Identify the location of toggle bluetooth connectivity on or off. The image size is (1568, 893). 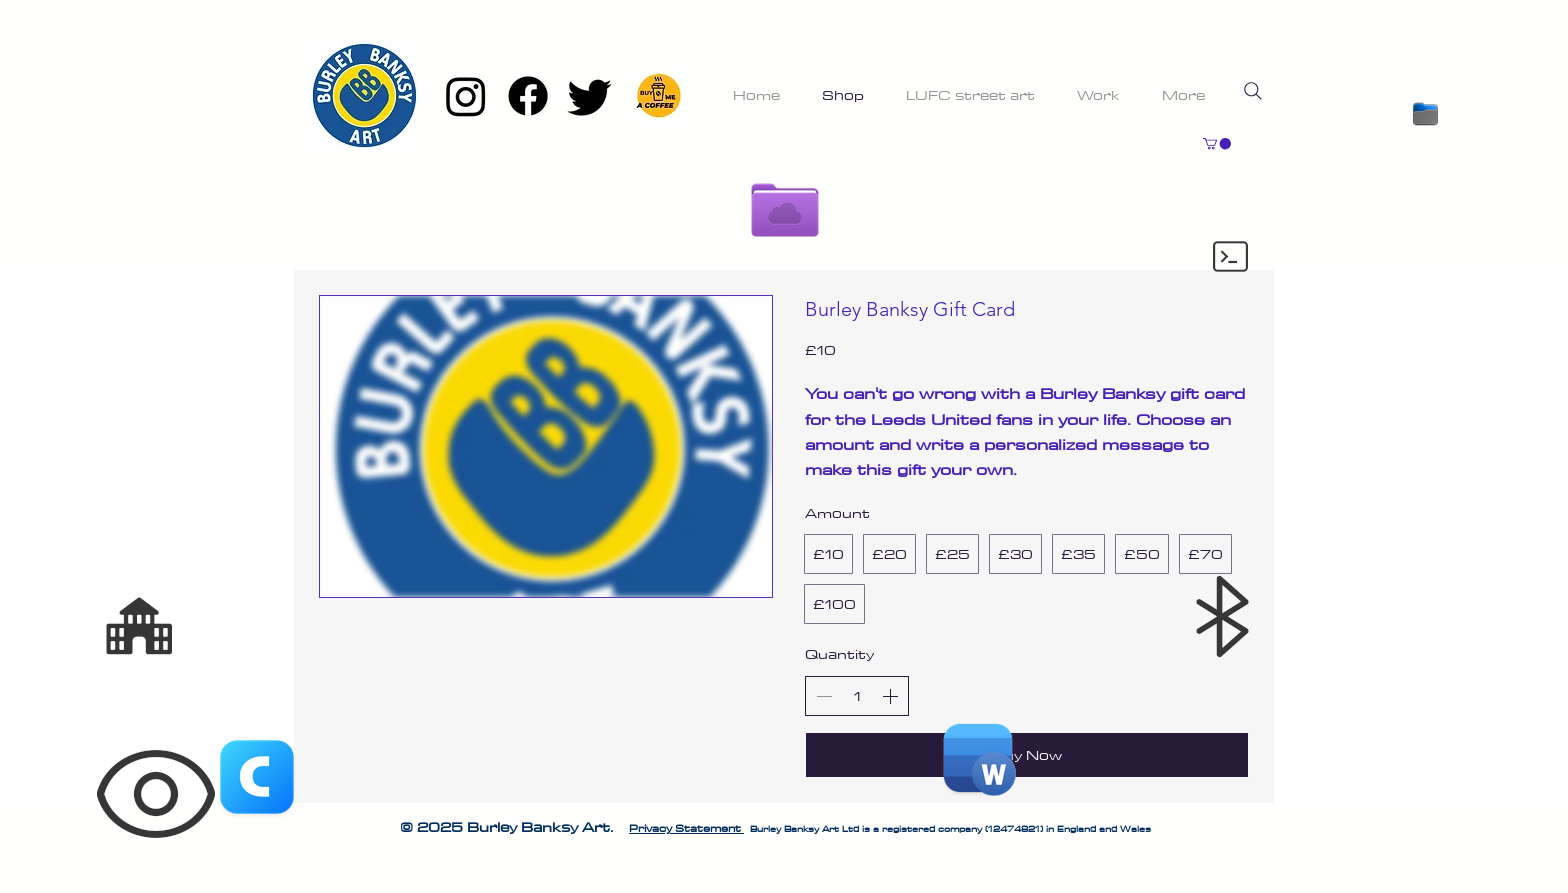
(1222, 616).